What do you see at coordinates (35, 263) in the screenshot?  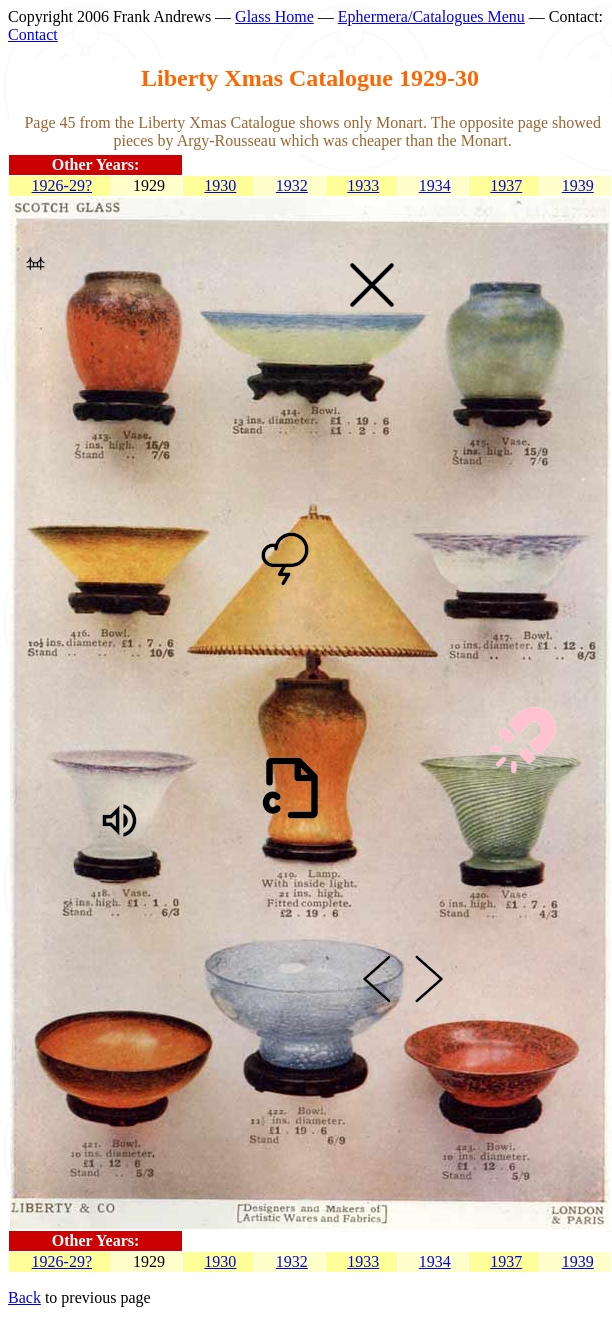 I see `view nearby bridges or crossings` at bounding box center [35, 263].